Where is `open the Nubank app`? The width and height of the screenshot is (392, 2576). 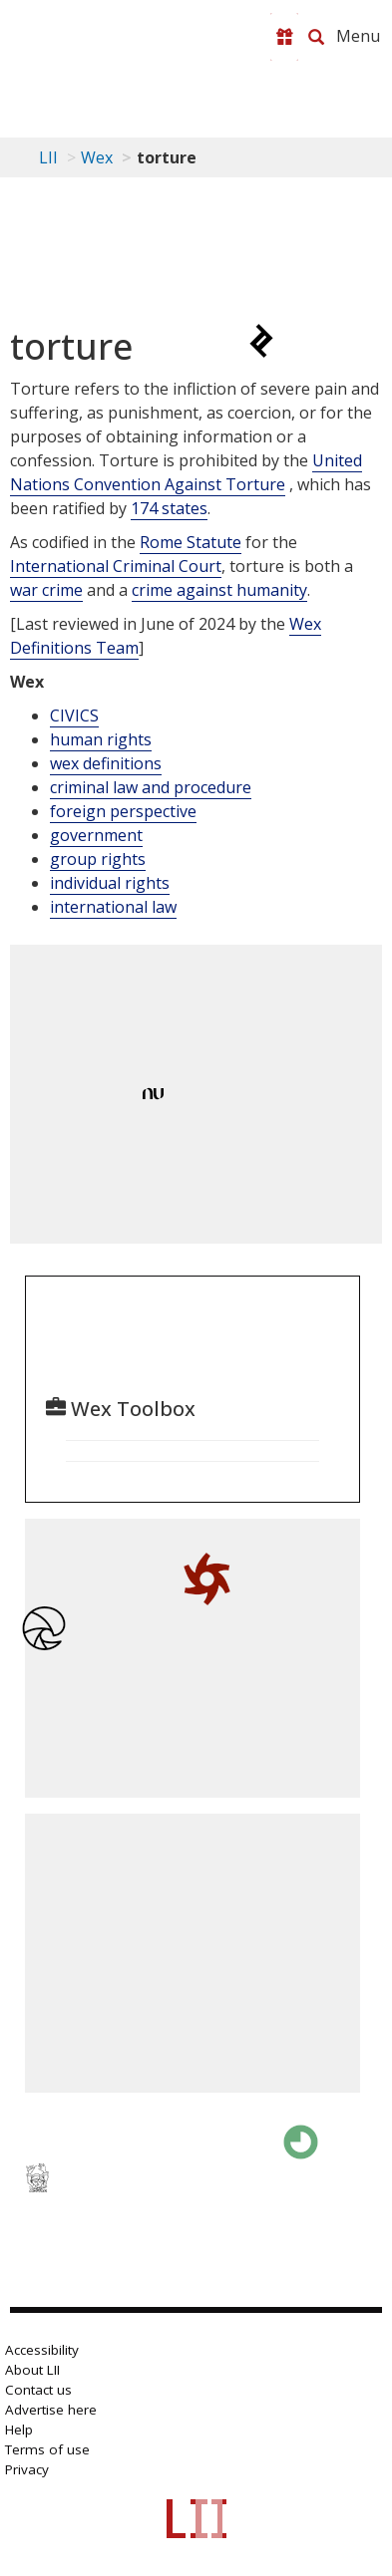
open the Nubank app is located at coordinates (153, 1093).